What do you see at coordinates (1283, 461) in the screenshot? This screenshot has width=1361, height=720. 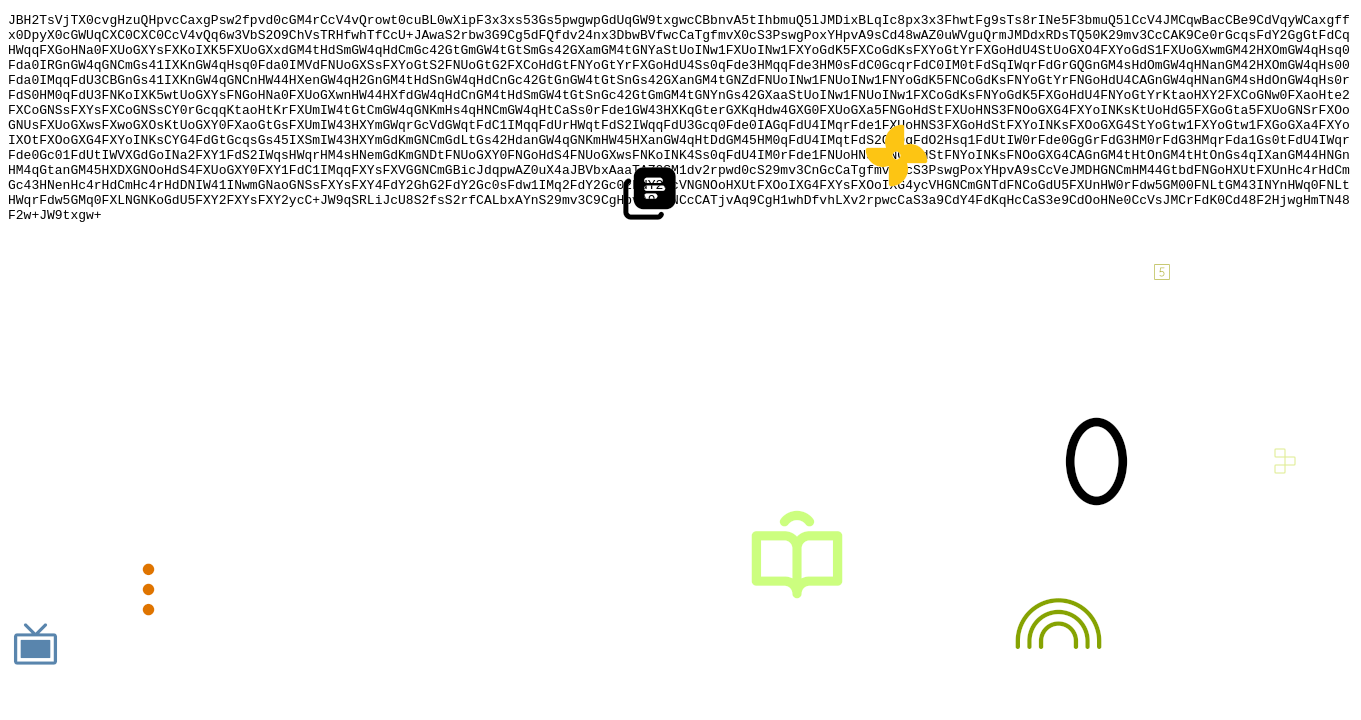 I see `open Replit coding environment` at bounding box center [1283, 461].